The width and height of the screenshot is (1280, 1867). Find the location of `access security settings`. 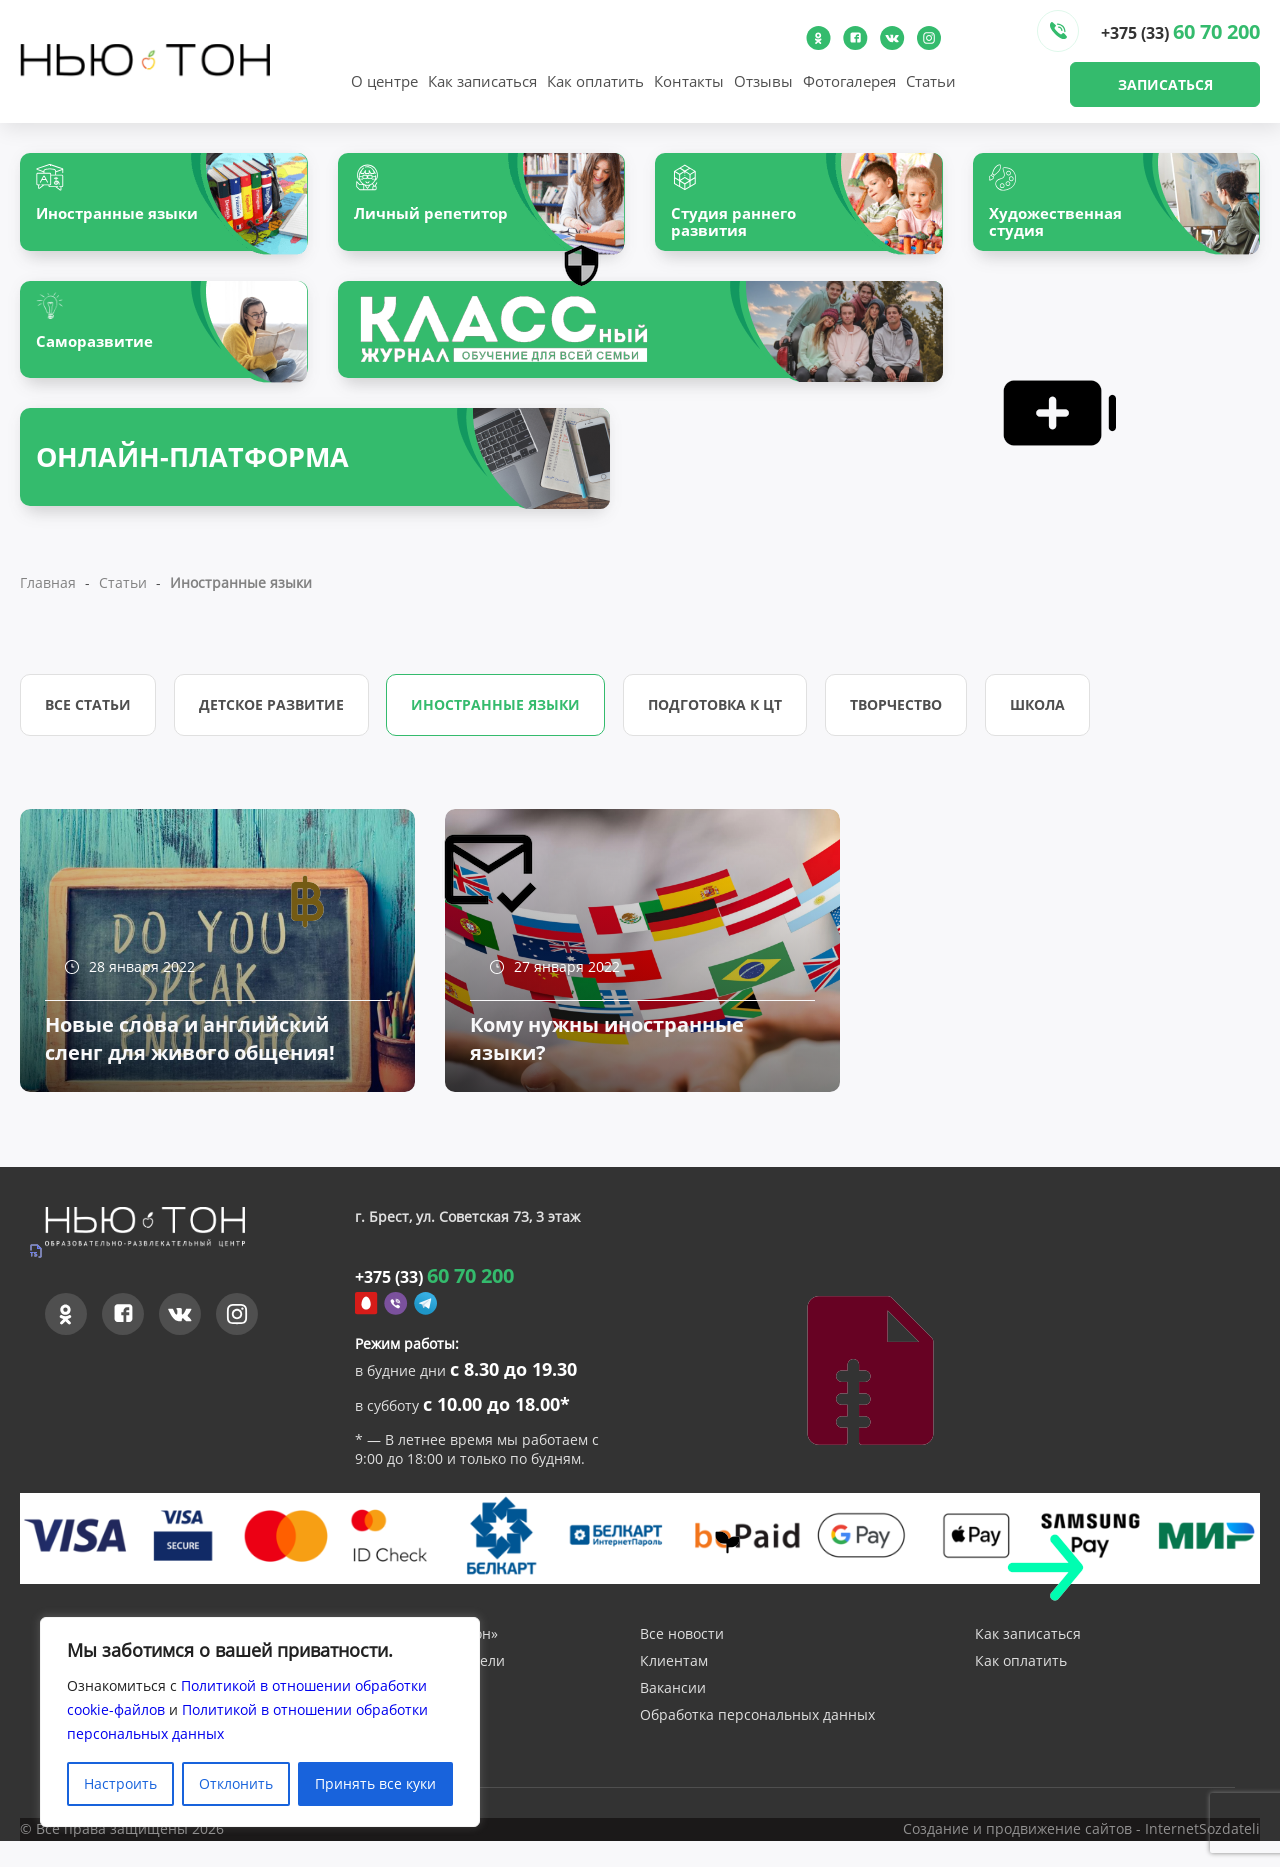

access security settings is located at coordinates (581, 265).